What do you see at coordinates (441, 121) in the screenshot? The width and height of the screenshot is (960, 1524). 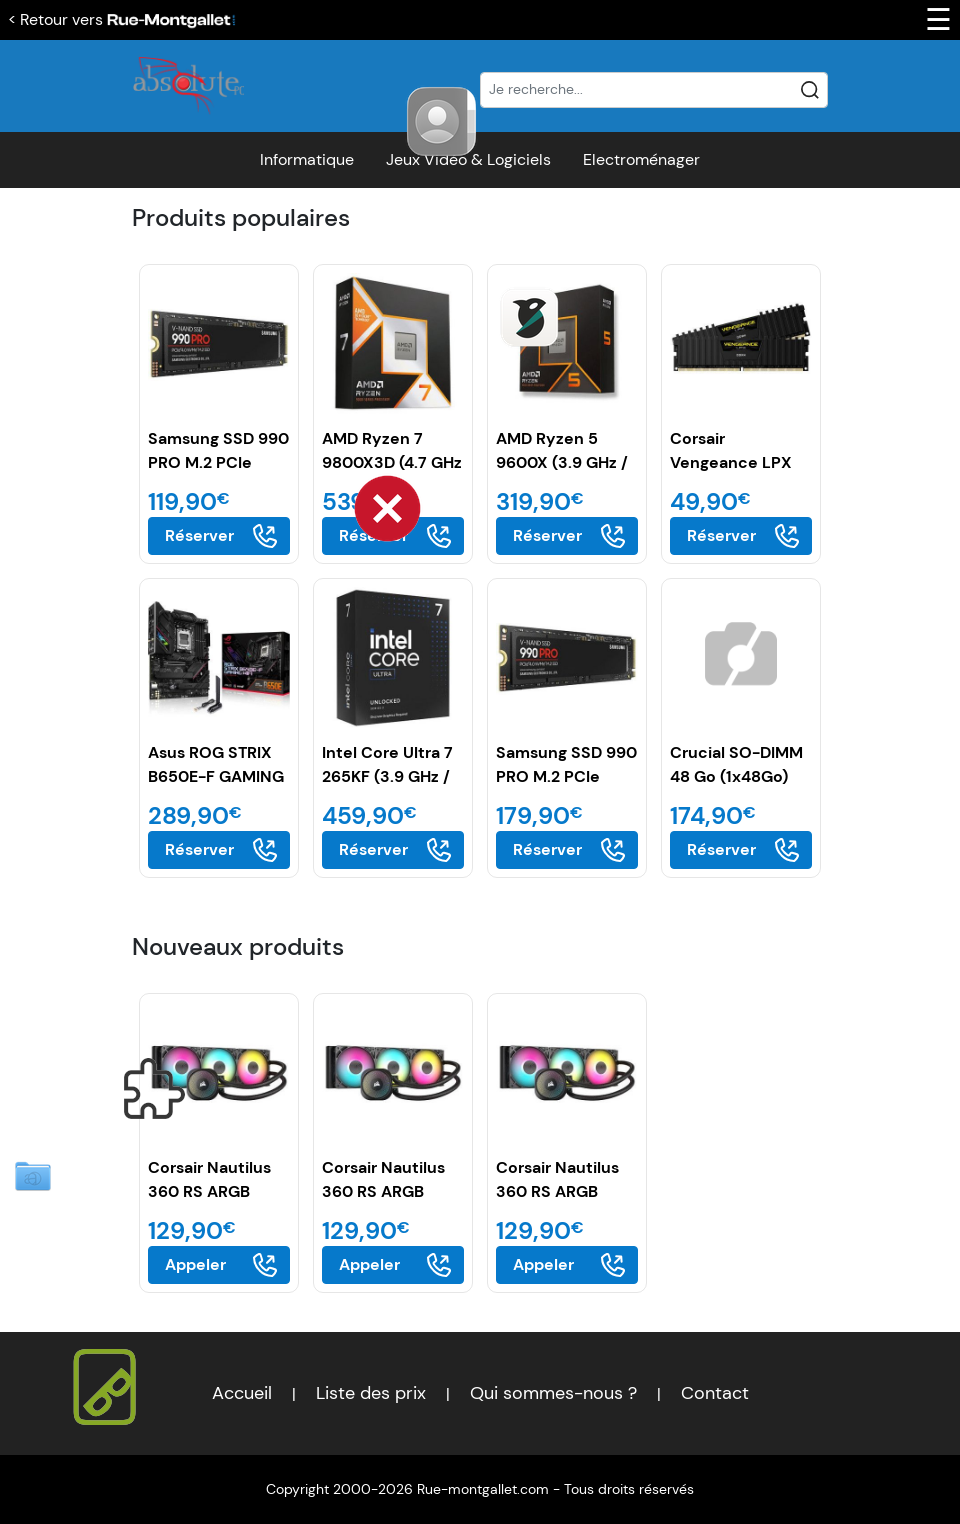 I see `open contacts app` at bounding box center [441, 121].